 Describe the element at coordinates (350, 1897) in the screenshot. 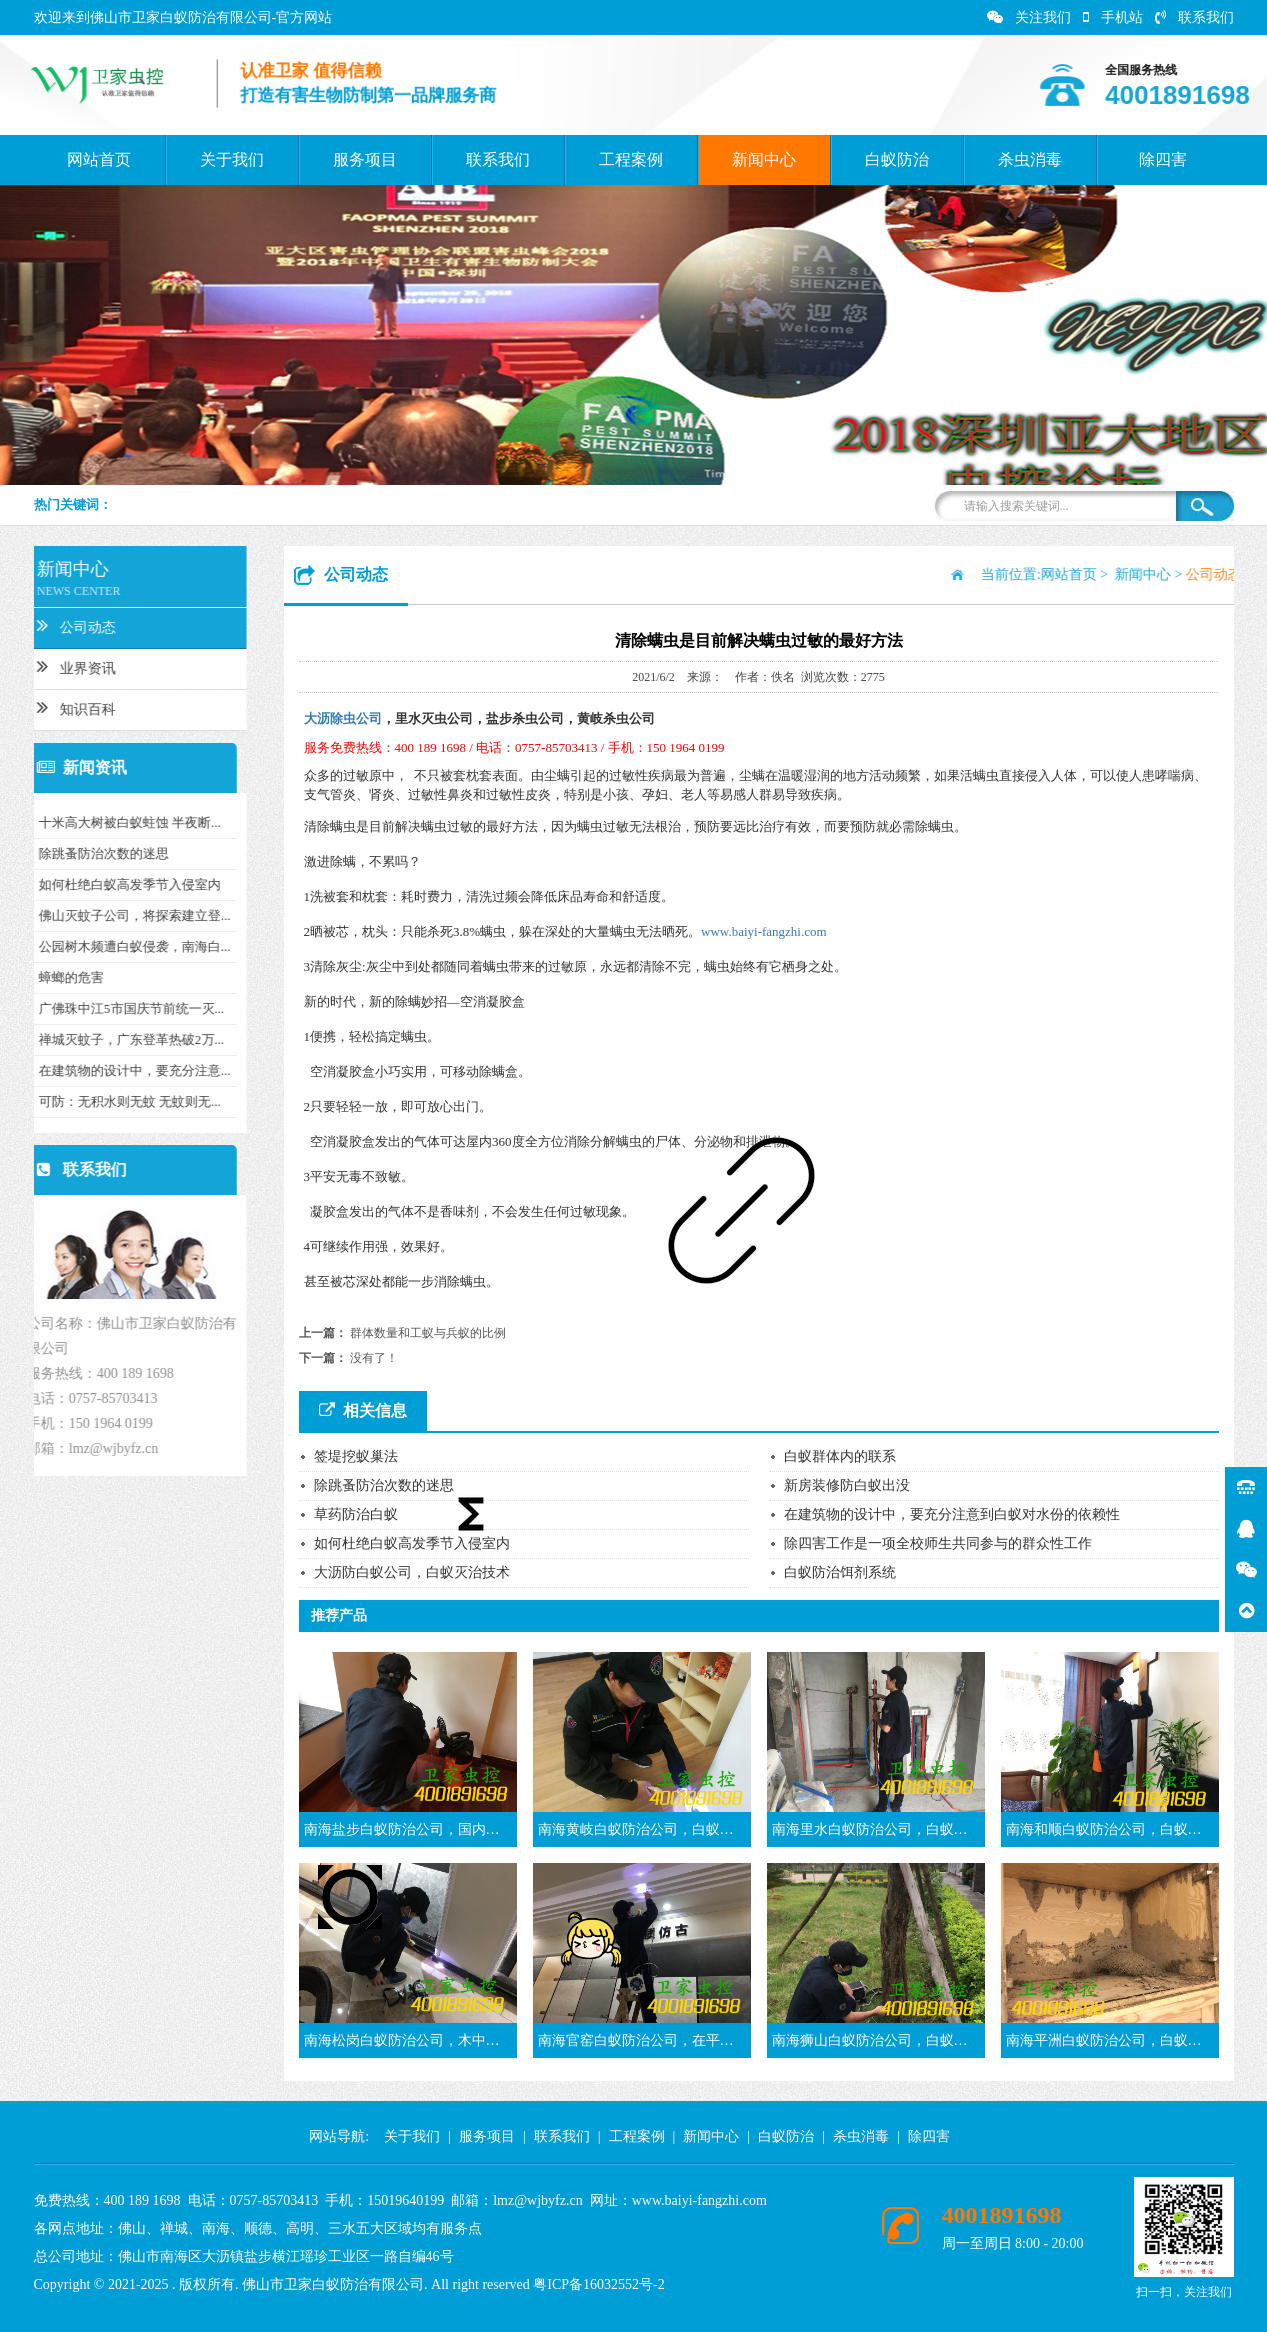

I see `expand all items or content` at that location.